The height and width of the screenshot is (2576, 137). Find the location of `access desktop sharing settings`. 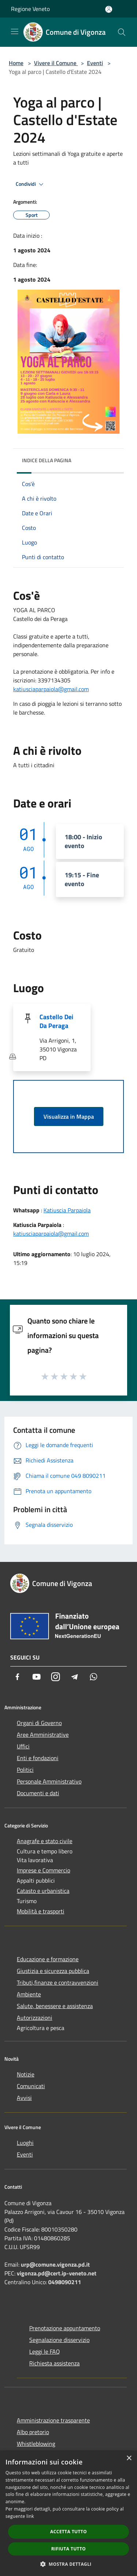

access desktop sharing settings is located at coordinates (18, 1329).